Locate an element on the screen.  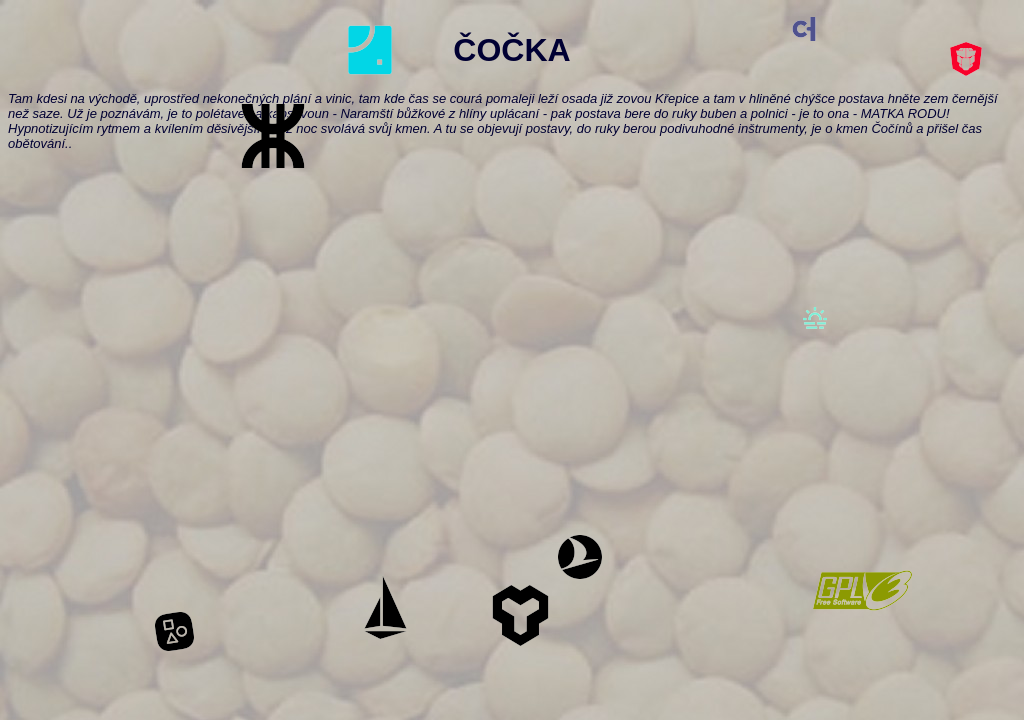
istio service mesh logo is located at coordinates (385, 607).